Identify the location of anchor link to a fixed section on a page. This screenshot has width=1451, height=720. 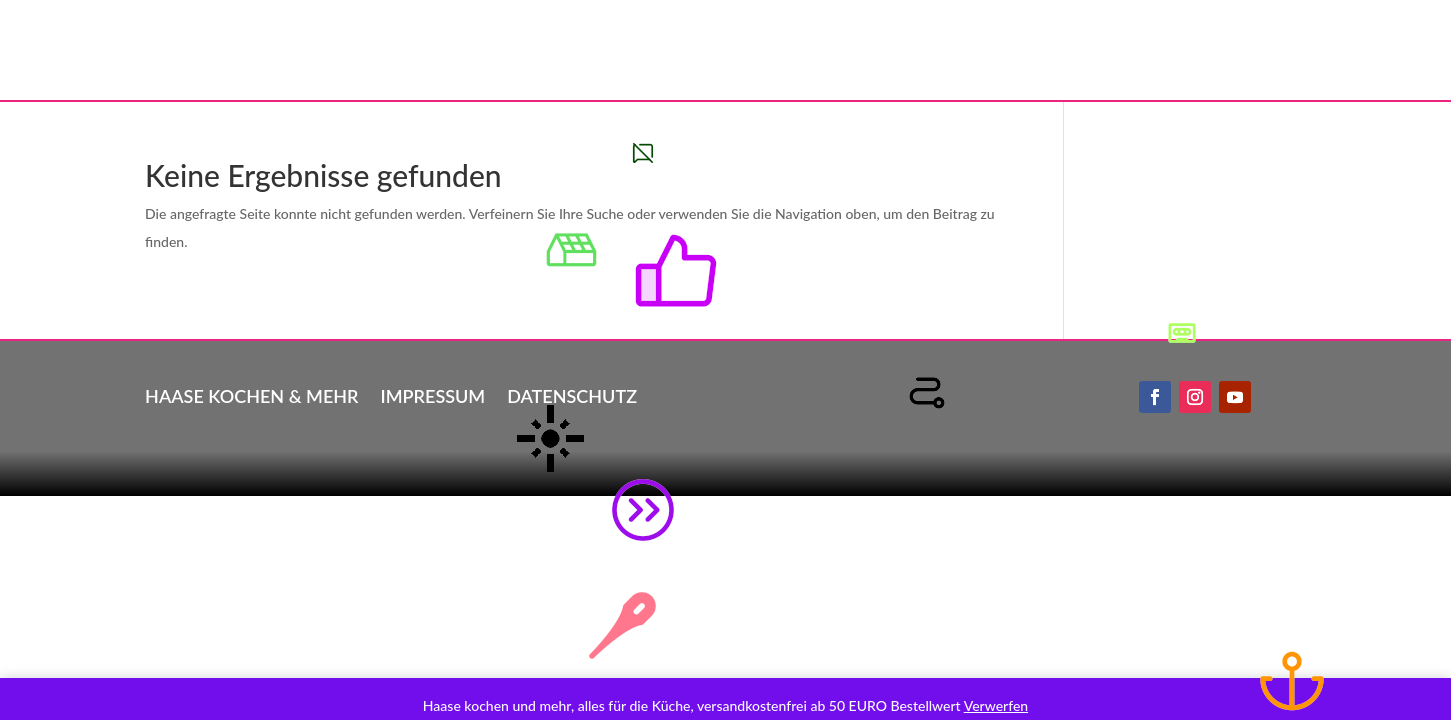
(1292, 681).